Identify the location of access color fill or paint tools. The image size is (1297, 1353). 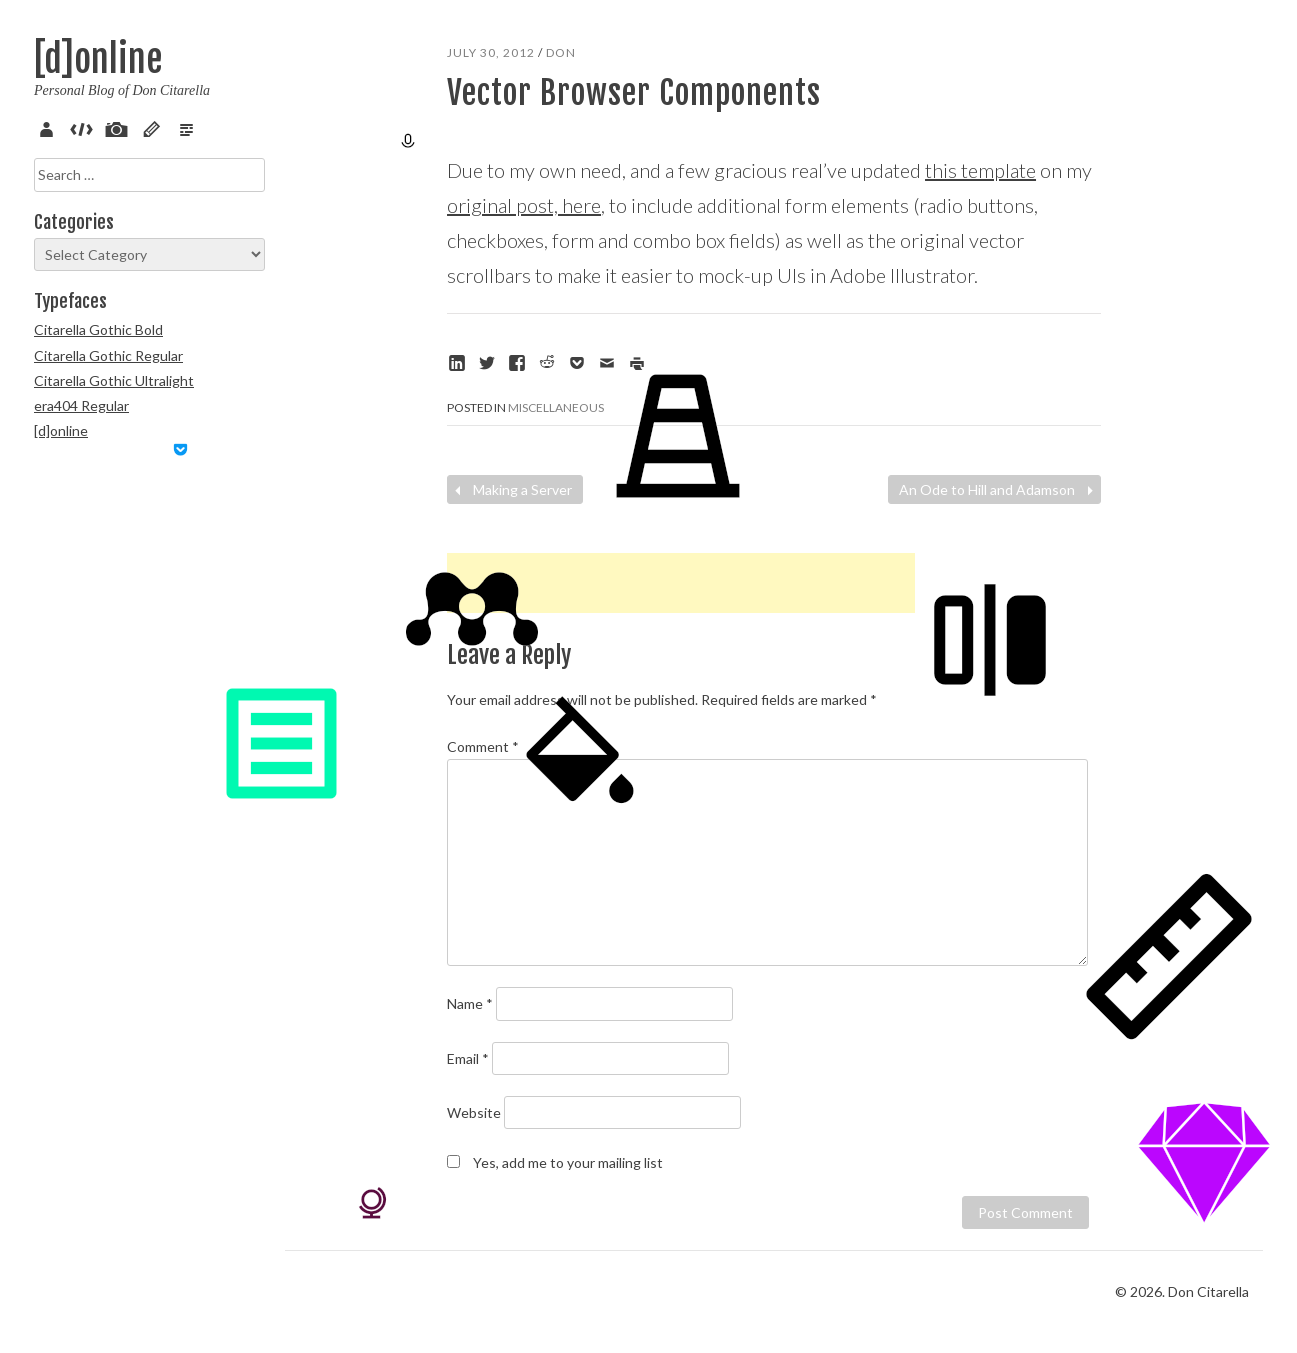
(577, 749).